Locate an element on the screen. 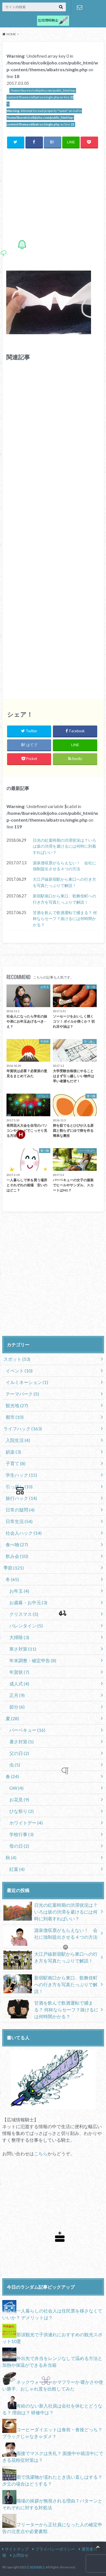 Image resolution: width=106 pixels, height=2576 pixels. add a new row at the top of a table is located at coordinates (60, 2237).